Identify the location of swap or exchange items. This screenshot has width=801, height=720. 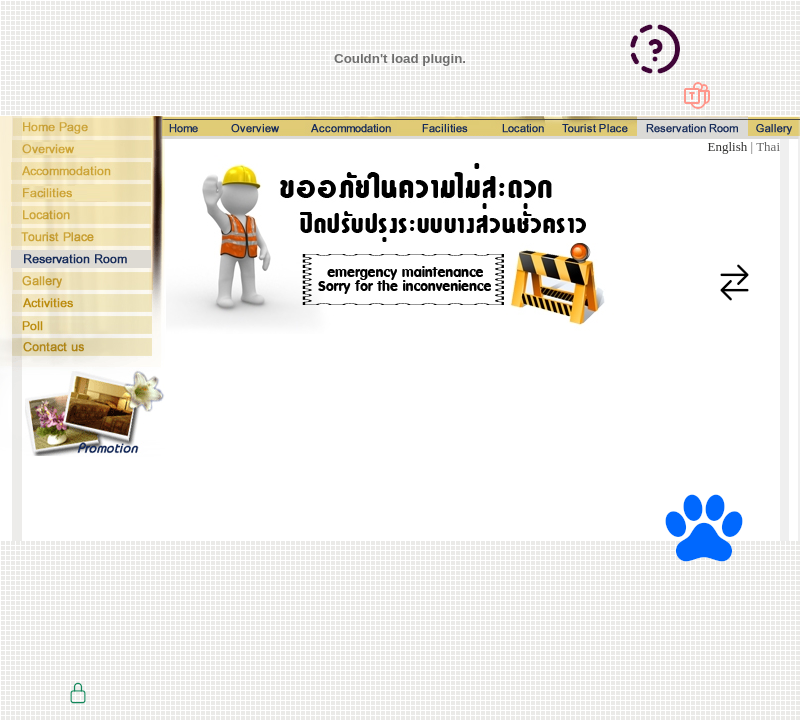
(734, 282).